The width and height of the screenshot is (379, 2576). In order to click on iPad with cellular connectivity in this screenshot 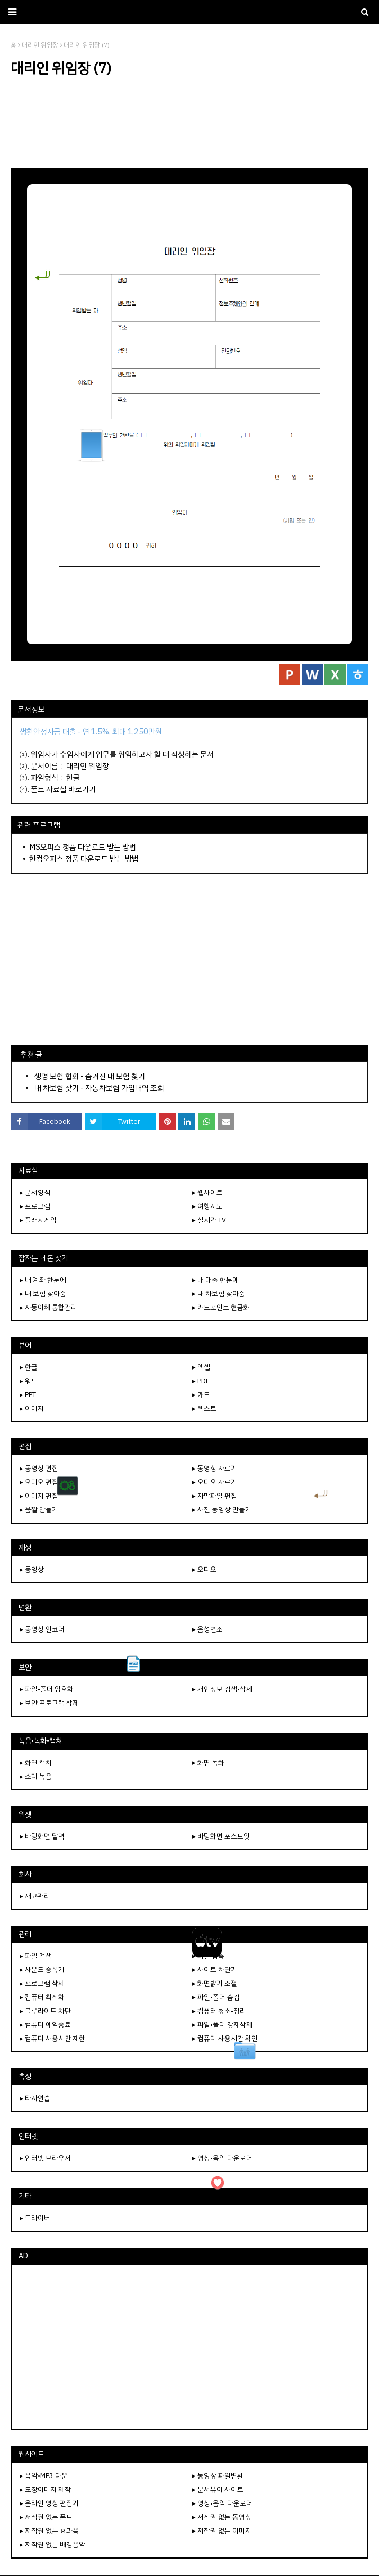, I will do `click(91, 445)`.